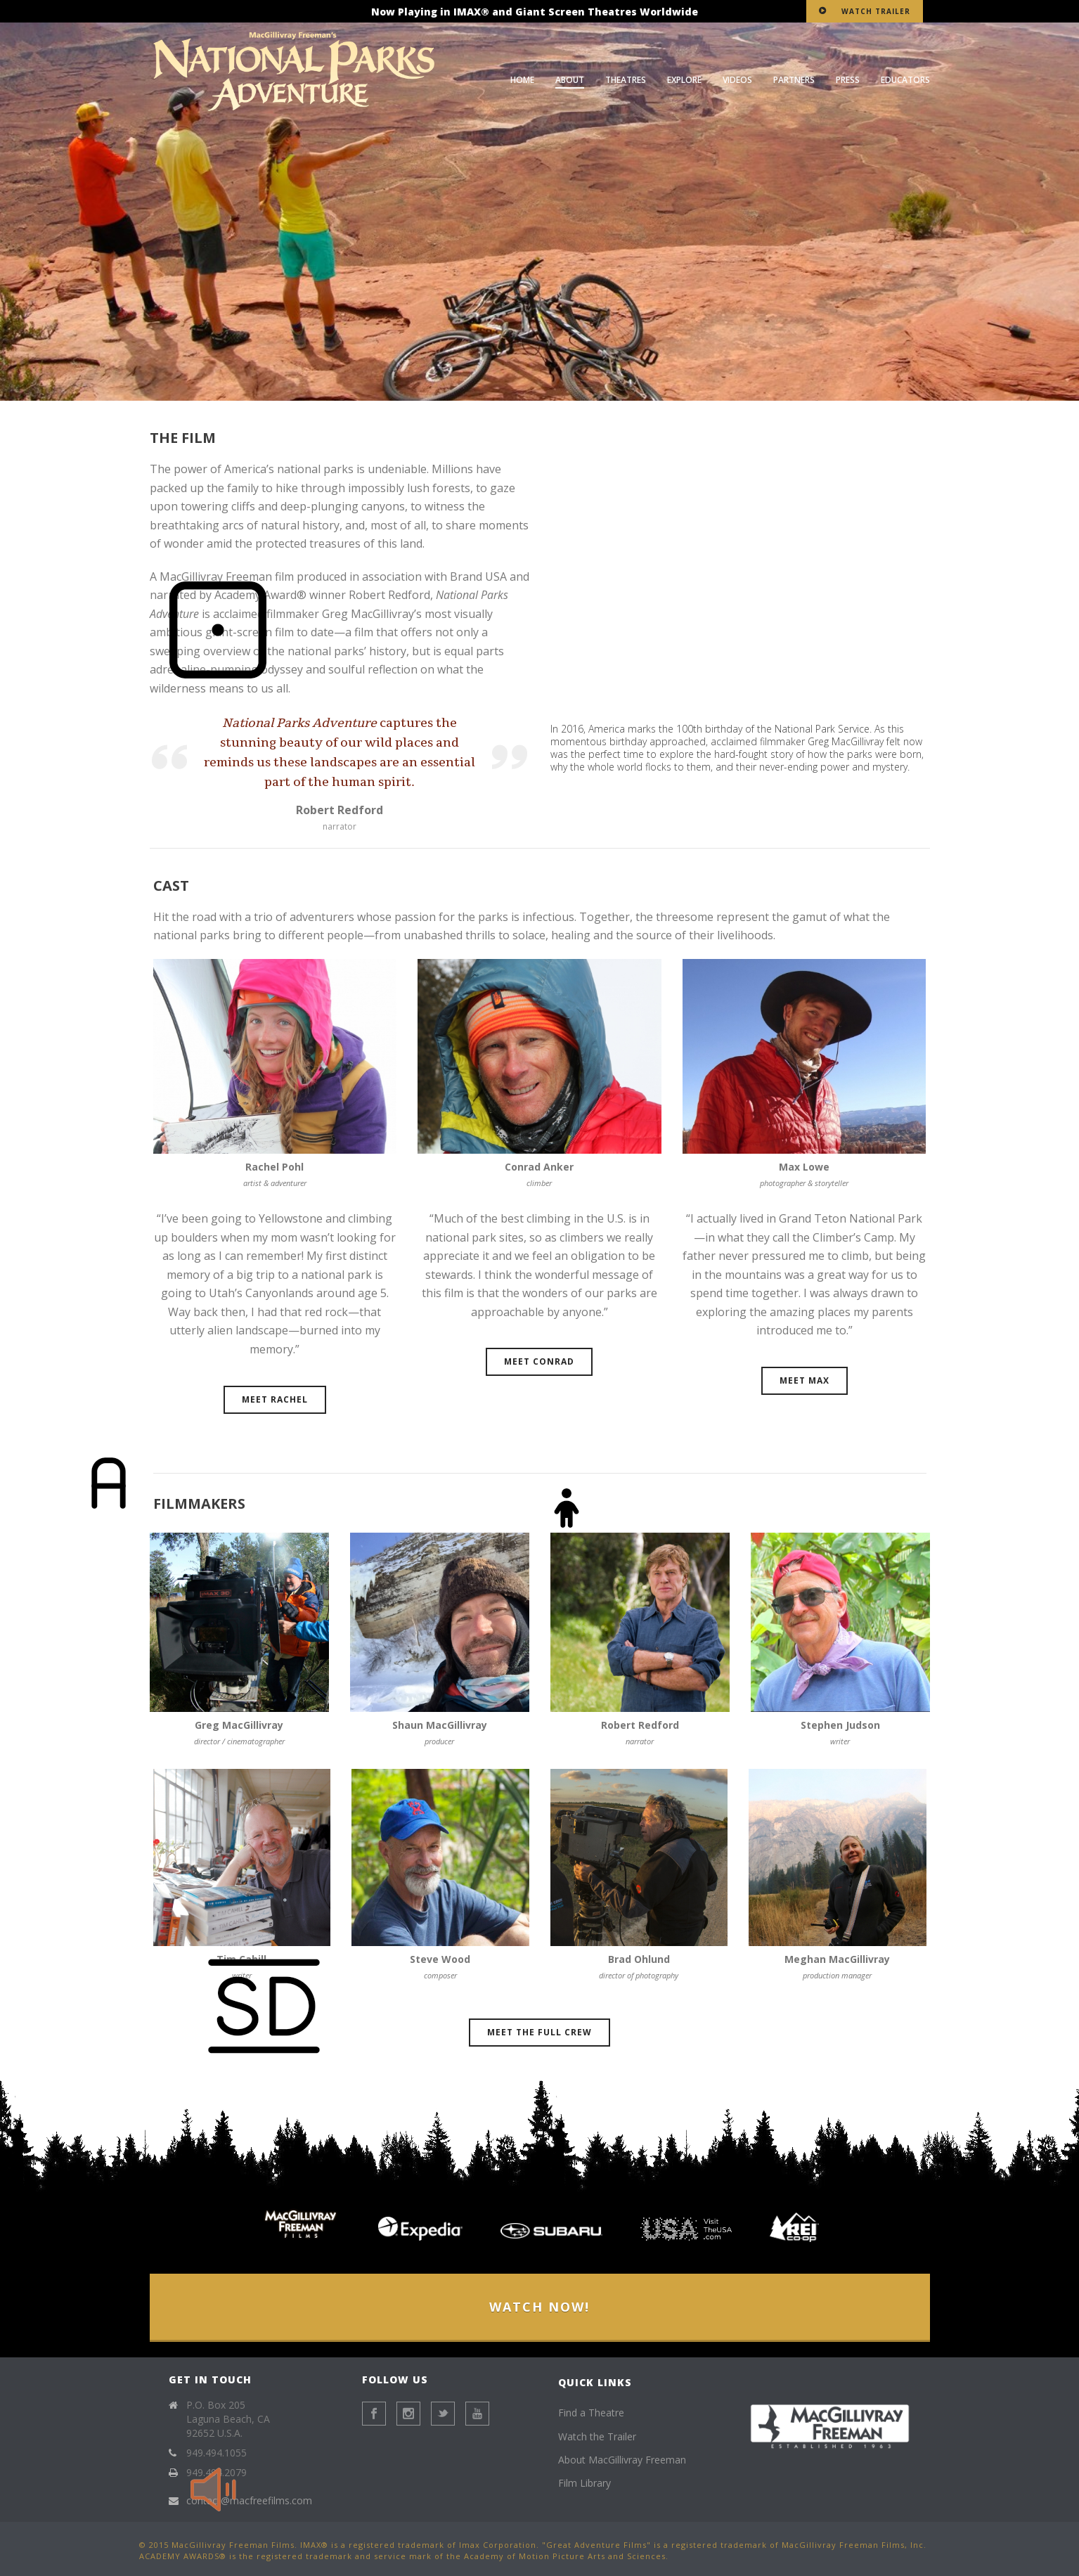 This screenshot has width=1079, height=2576. What do you see at coordinates (218, 630) in the screenshot?
I see `indicates a random selection or dice roll result of one` at bounding box center [218, 630].